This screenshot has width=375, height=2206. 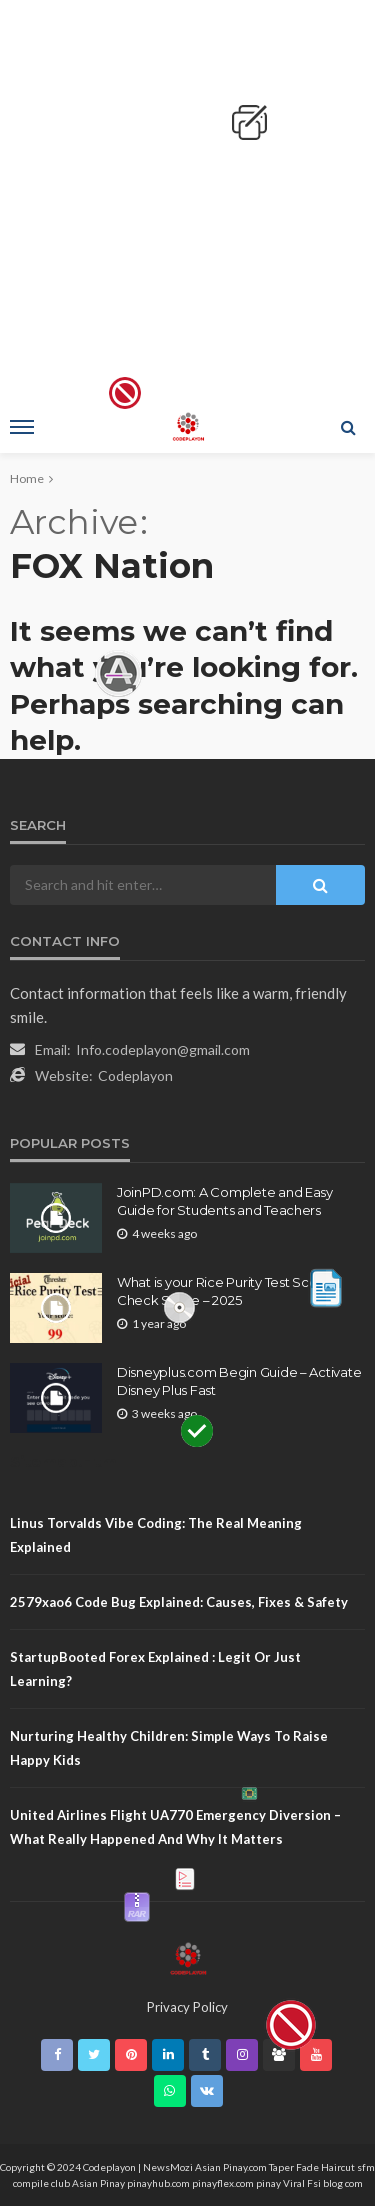 What do you see at coordinates (118, 673) in the screenshot?
I see `open the software update manager` at bounding box center [118, 673].